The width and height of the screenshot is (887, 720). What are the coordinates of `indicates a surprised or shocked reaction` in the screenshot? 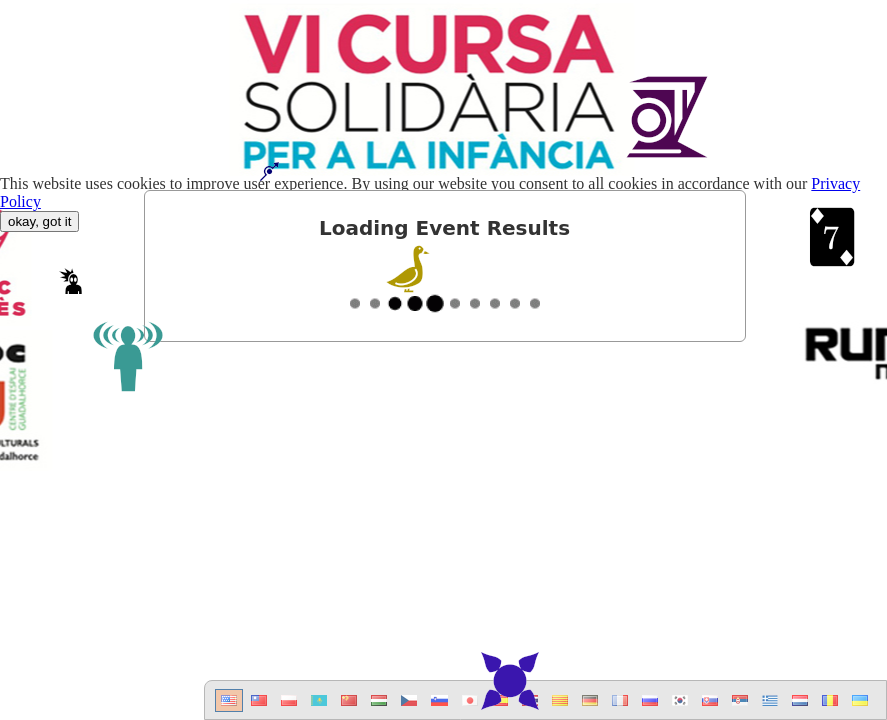 It's located at (72, 281).